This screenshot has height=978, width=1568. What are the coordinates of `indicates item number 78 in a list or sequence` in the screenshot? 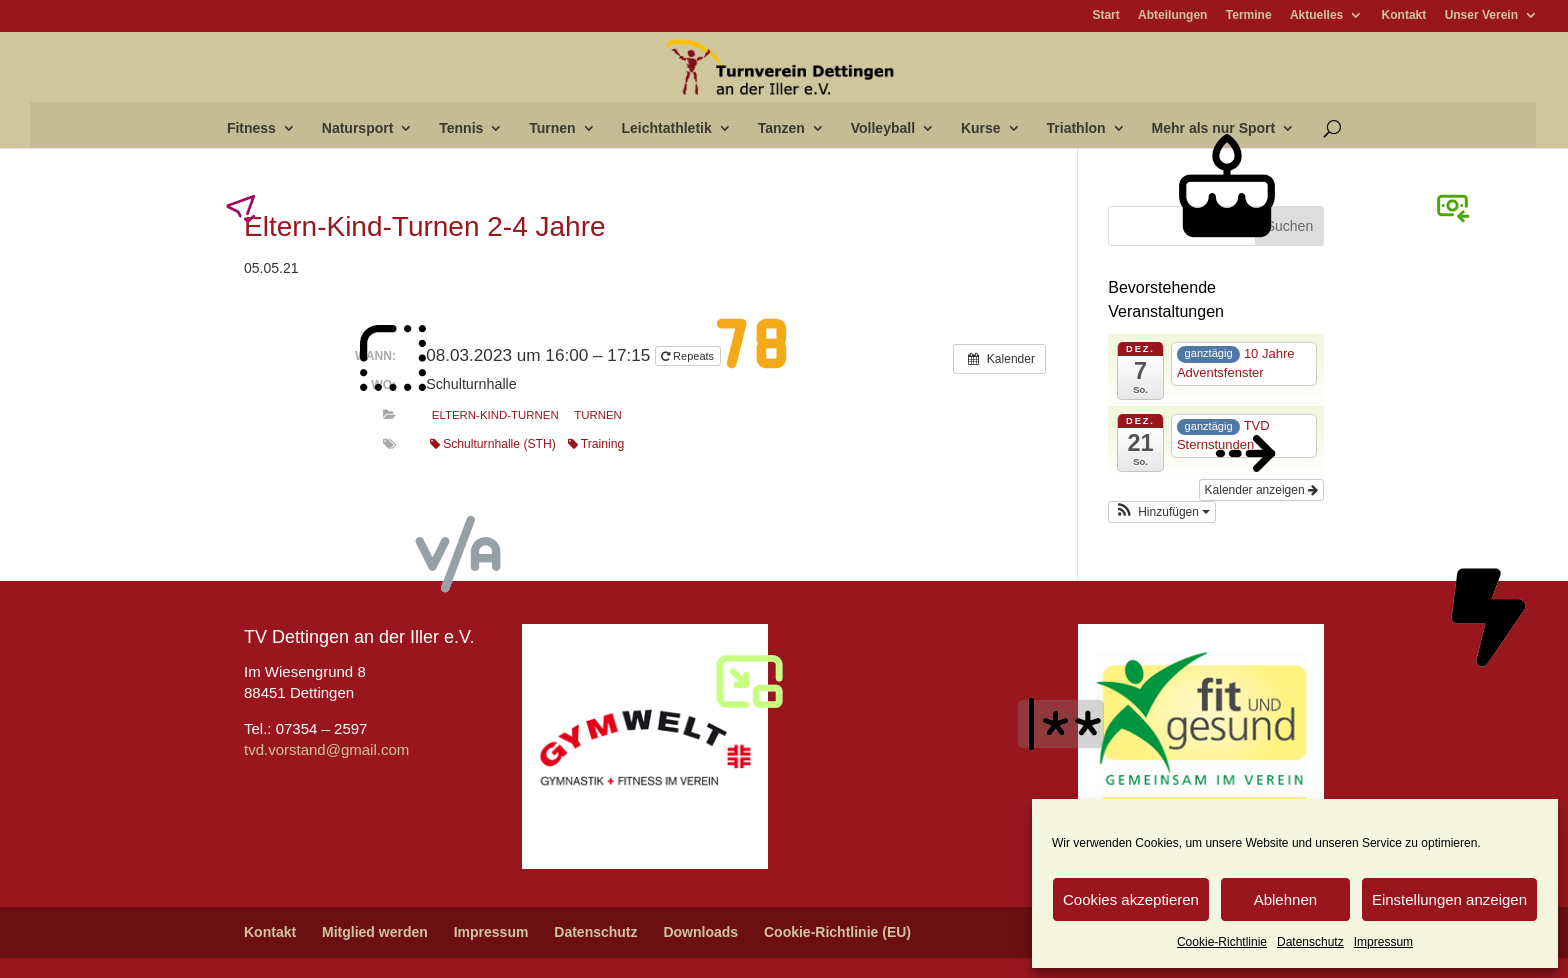 It's located at (751, 343).